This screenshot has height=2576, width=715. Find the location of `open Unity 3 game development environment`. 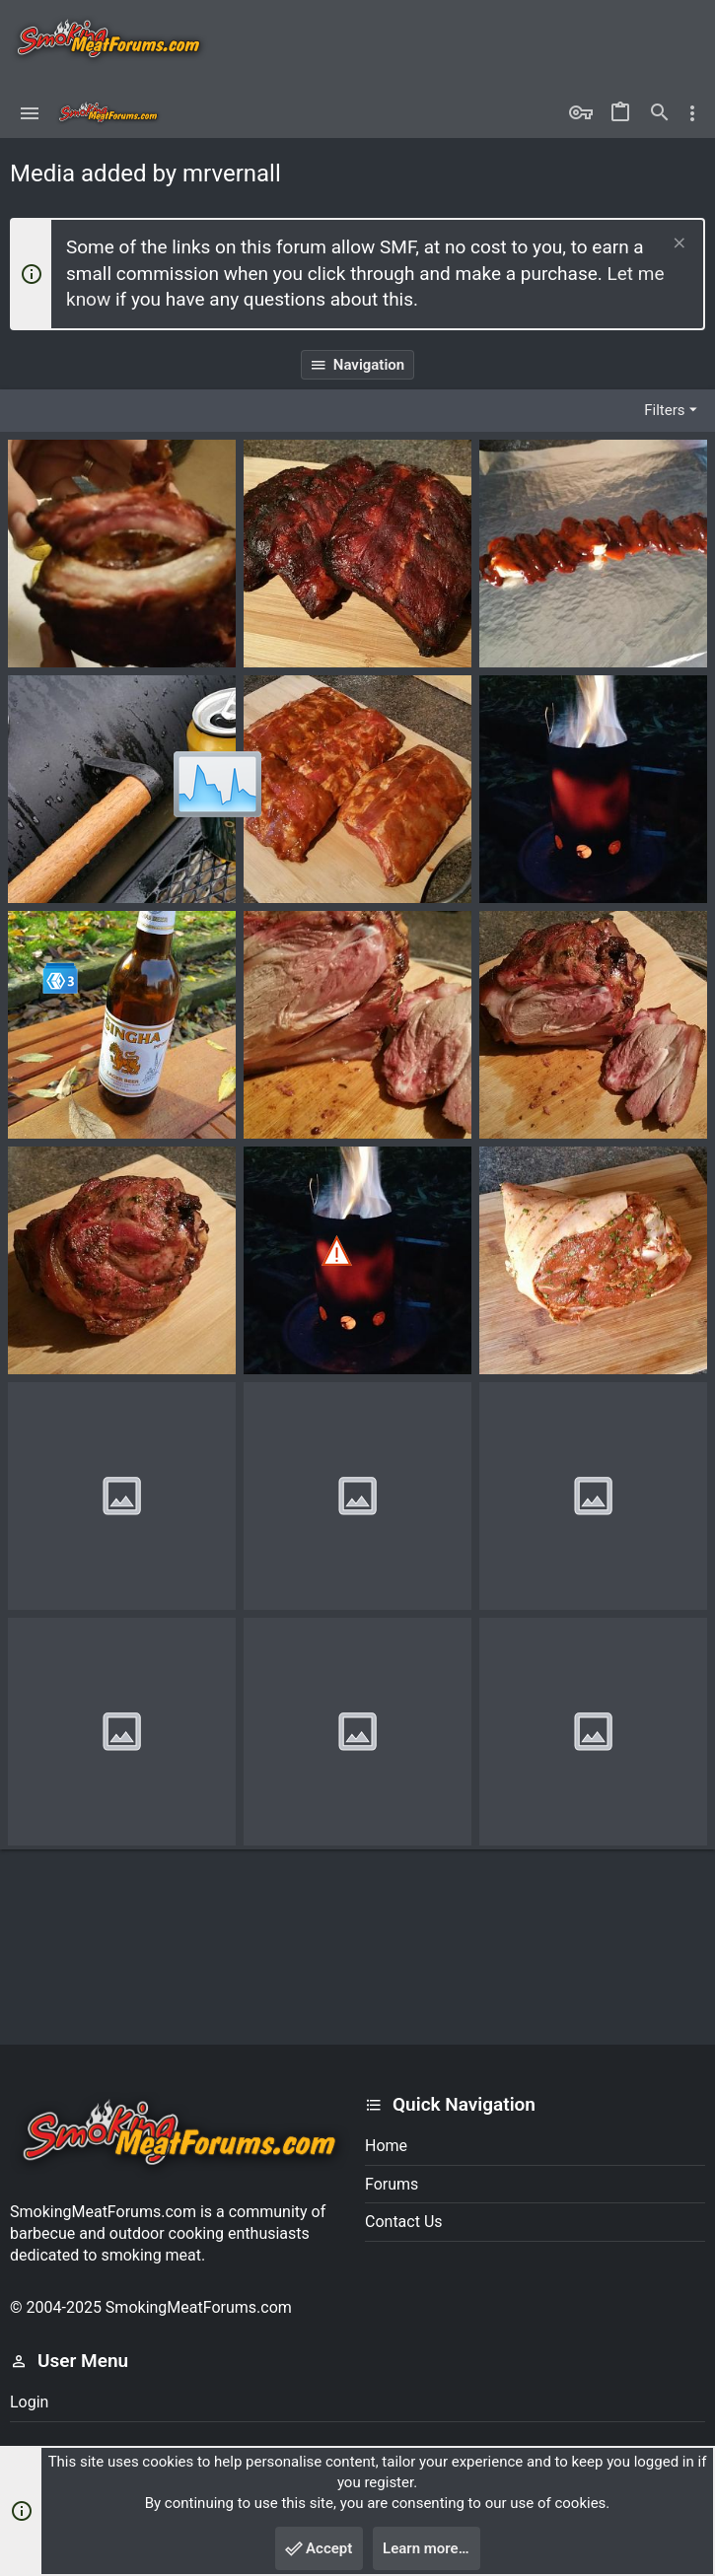

open Unity 3 game development environment is located at coordinates (60, 979).